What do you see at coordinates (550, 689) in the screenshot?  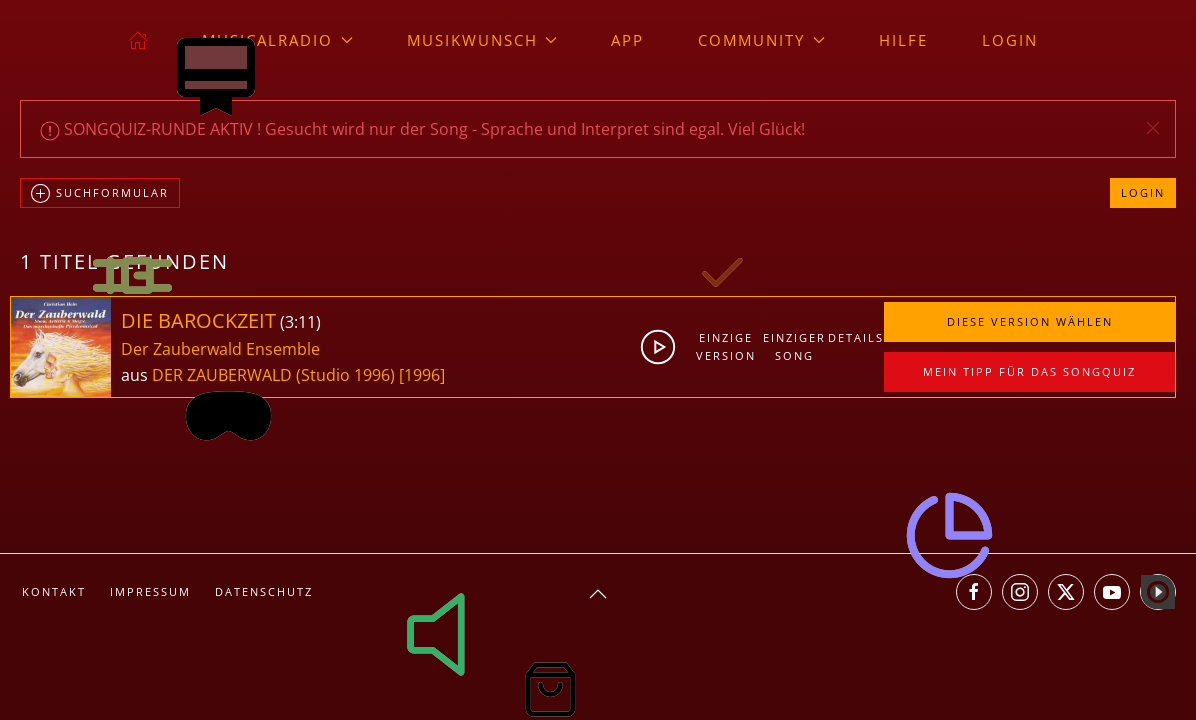 I see `view your shopping cart` at bounding box center [550, 689].